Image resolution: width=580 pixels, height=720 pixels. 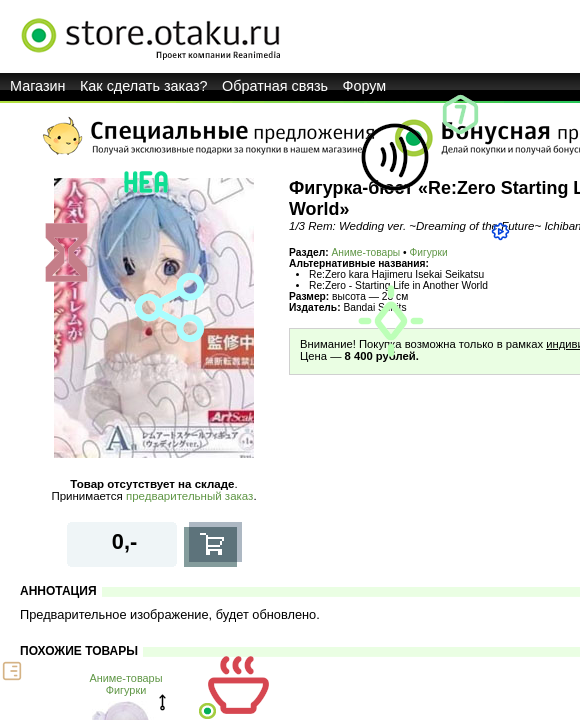 What do you see at coordinates (66, 252) in the screenshot?
I see `indicates a process is in progress or loading` at bounding box center [66, 252].